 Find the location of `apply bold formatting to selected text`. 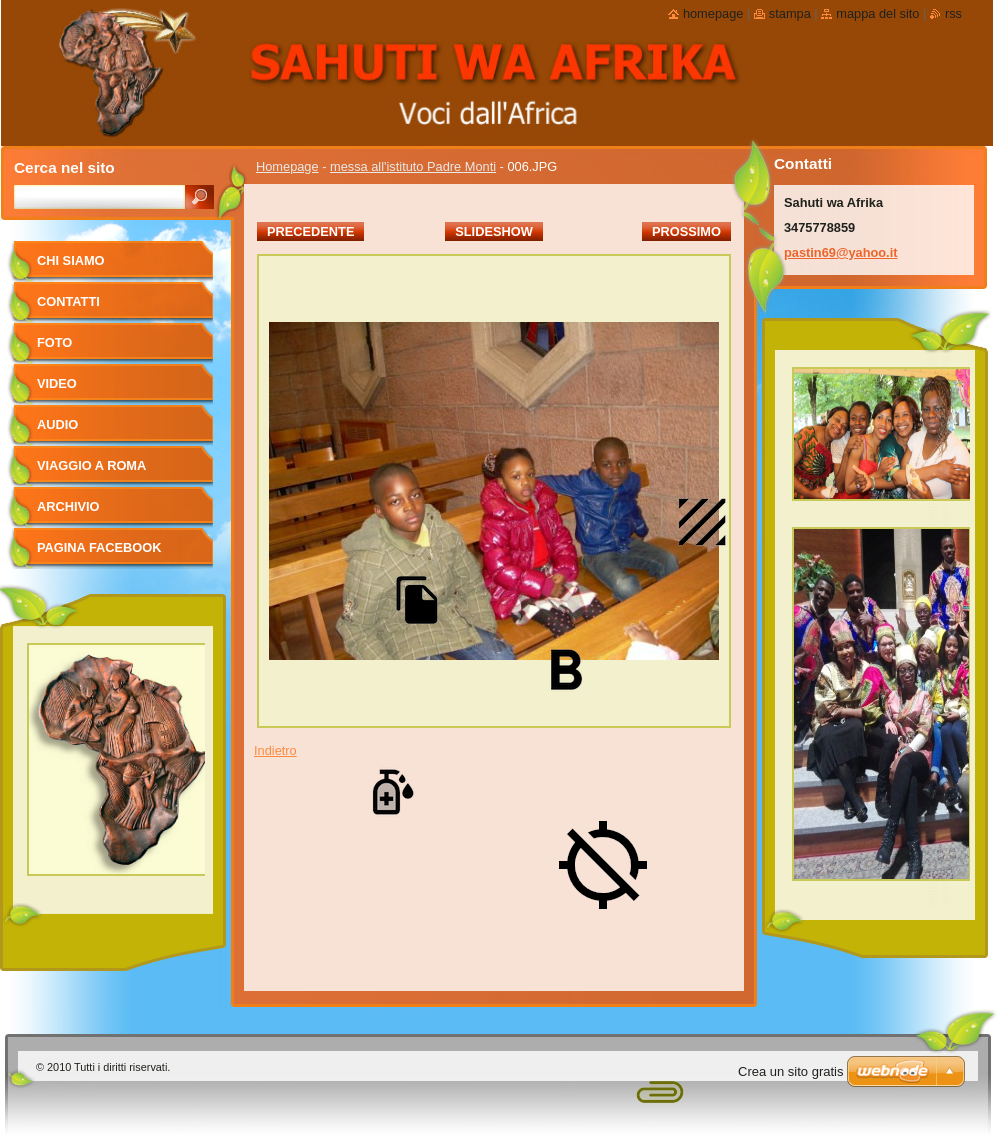

apply bold formatting to selected text is located at coordinates (565, 672).